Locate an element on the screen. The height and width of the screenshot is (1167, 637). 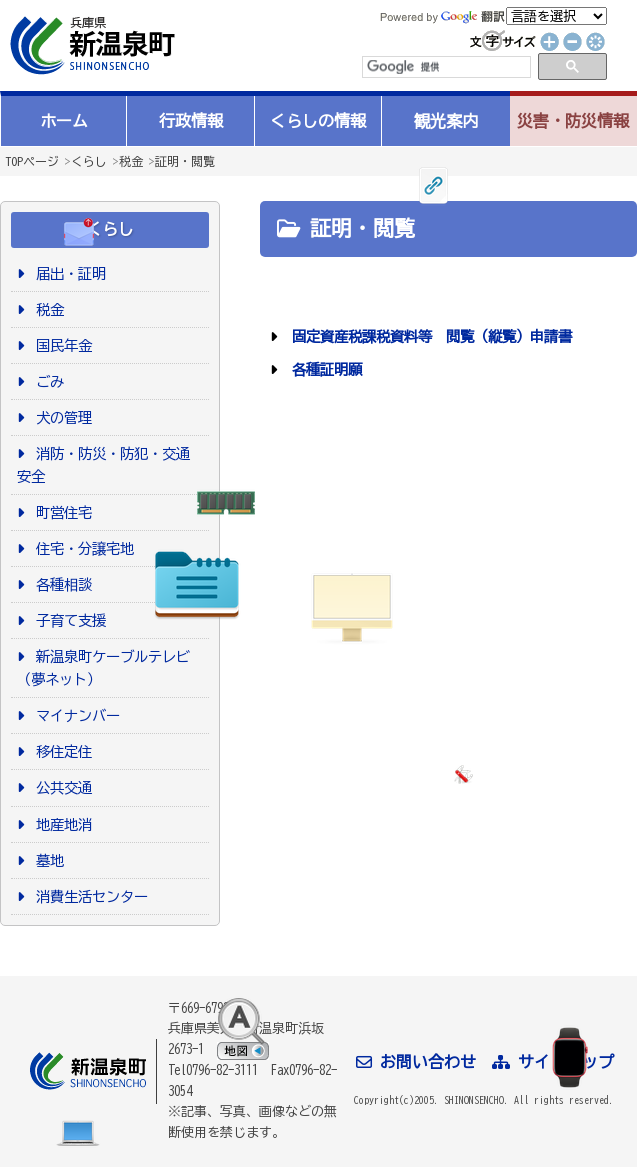
open notes or documents folder is located at coordinates (196, 586).